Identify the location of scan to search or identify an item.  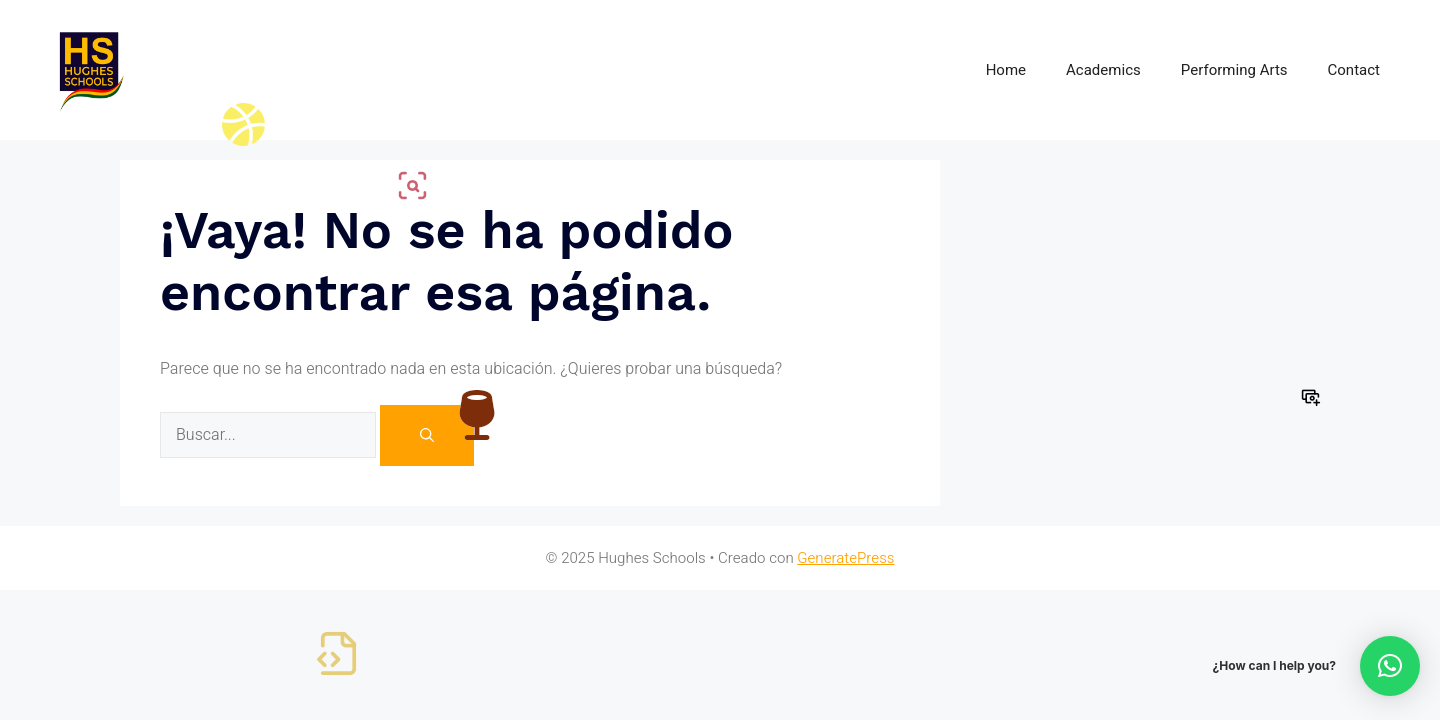
(412, 185).